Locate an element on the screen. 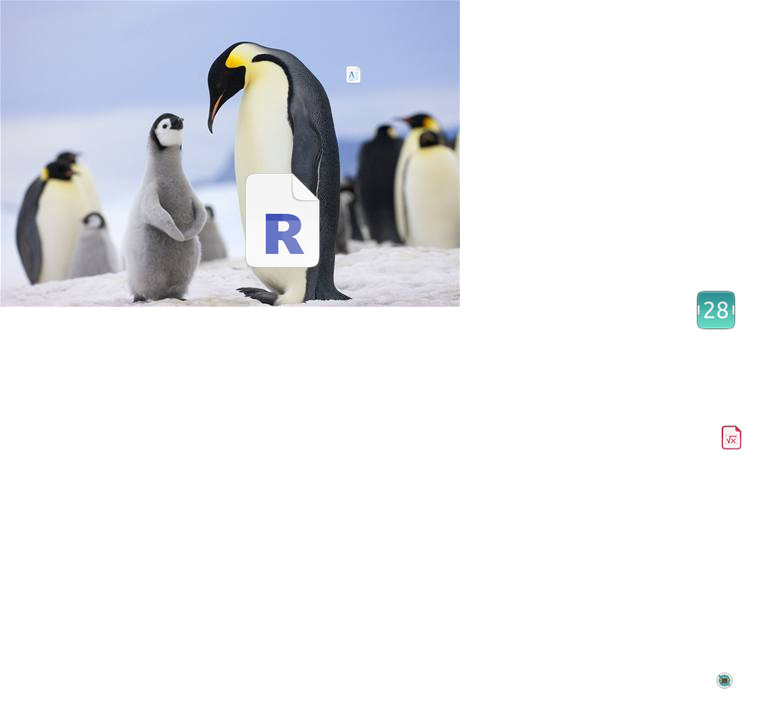 The width and height of the screenshot is (768, 720). open the calendar app is located at coordinates (716, 310).